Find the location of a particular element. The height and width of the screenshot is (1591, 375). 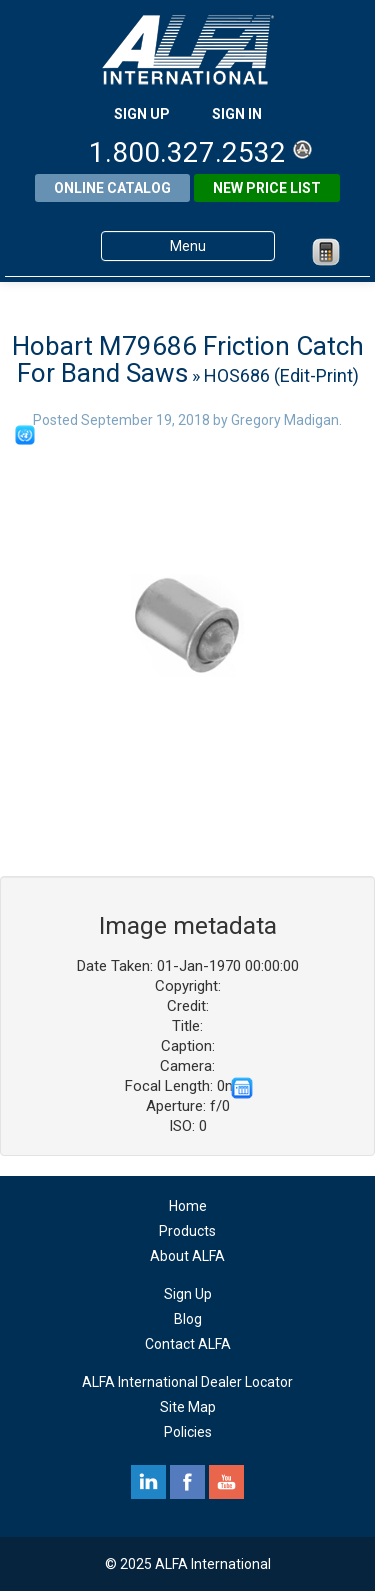

open synology nas management app is located at coordinates (242, 1088).